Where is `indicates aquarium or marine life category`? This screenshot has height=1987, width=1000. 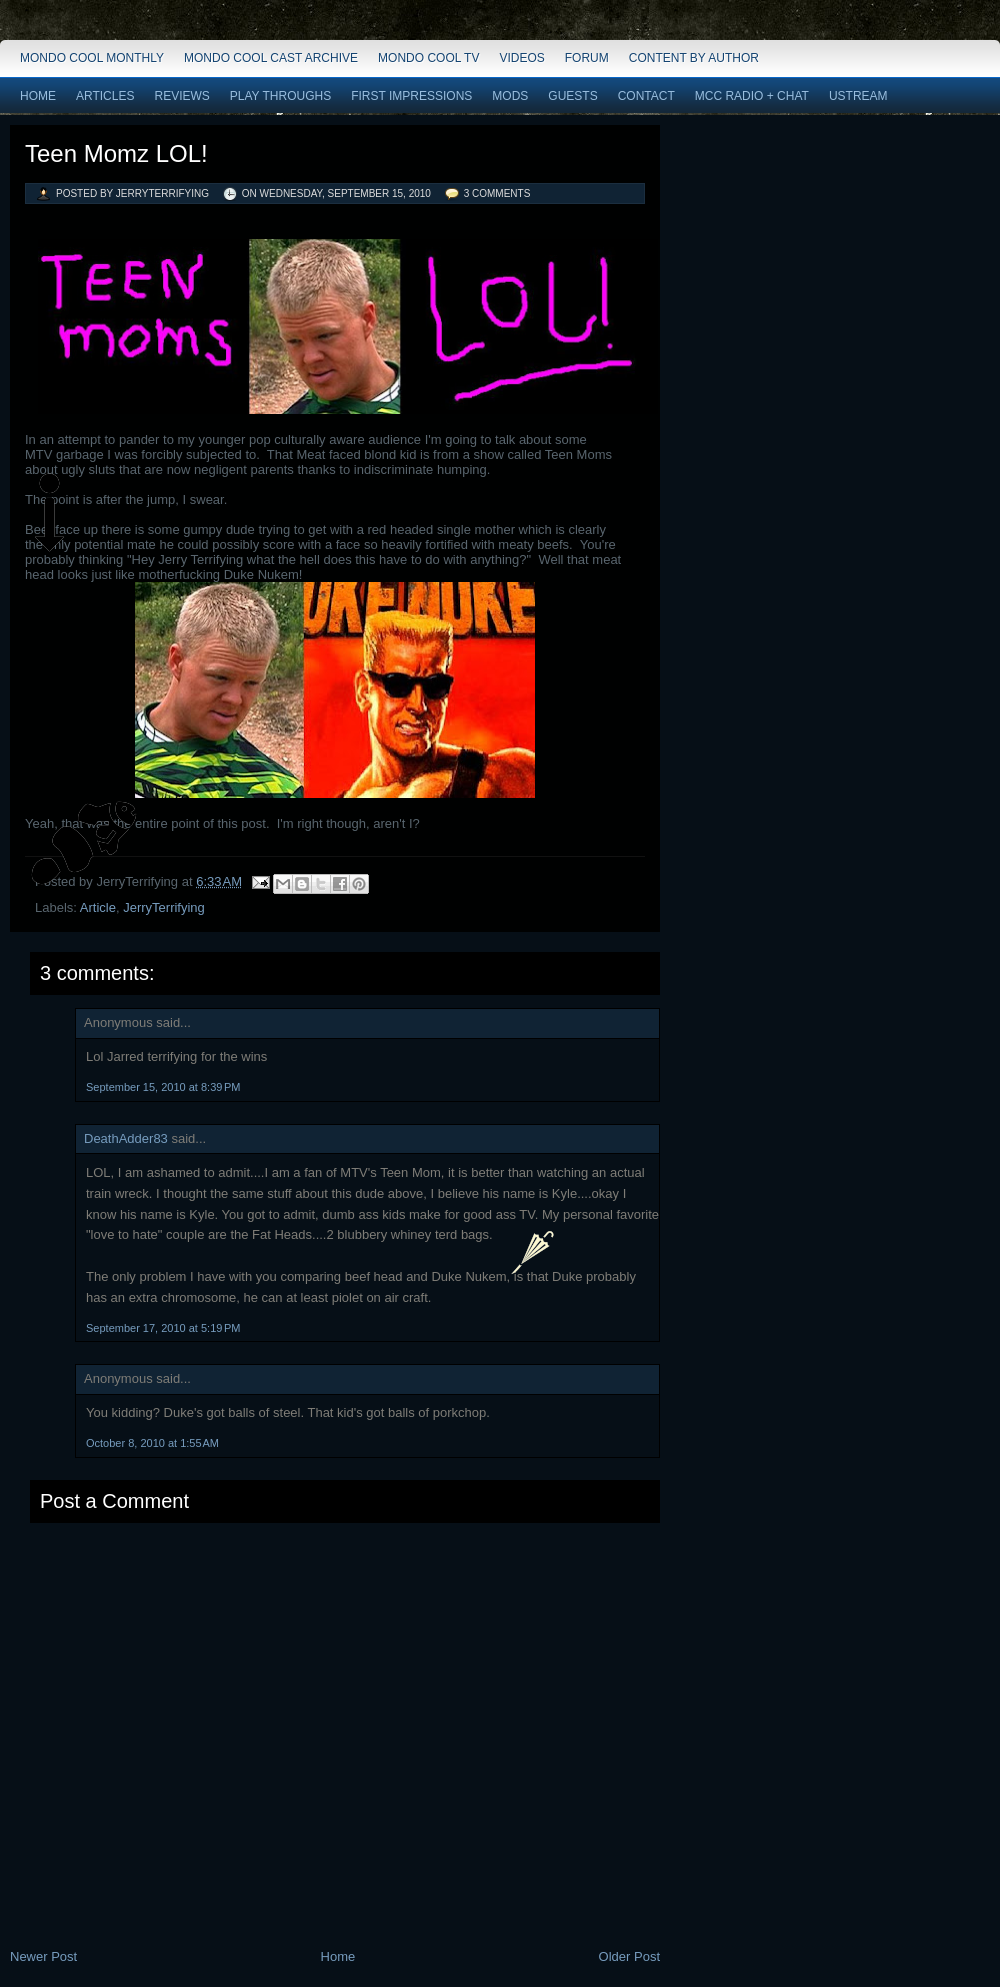
indicates aquarium or marine life category is located at coordinates (84, 843).